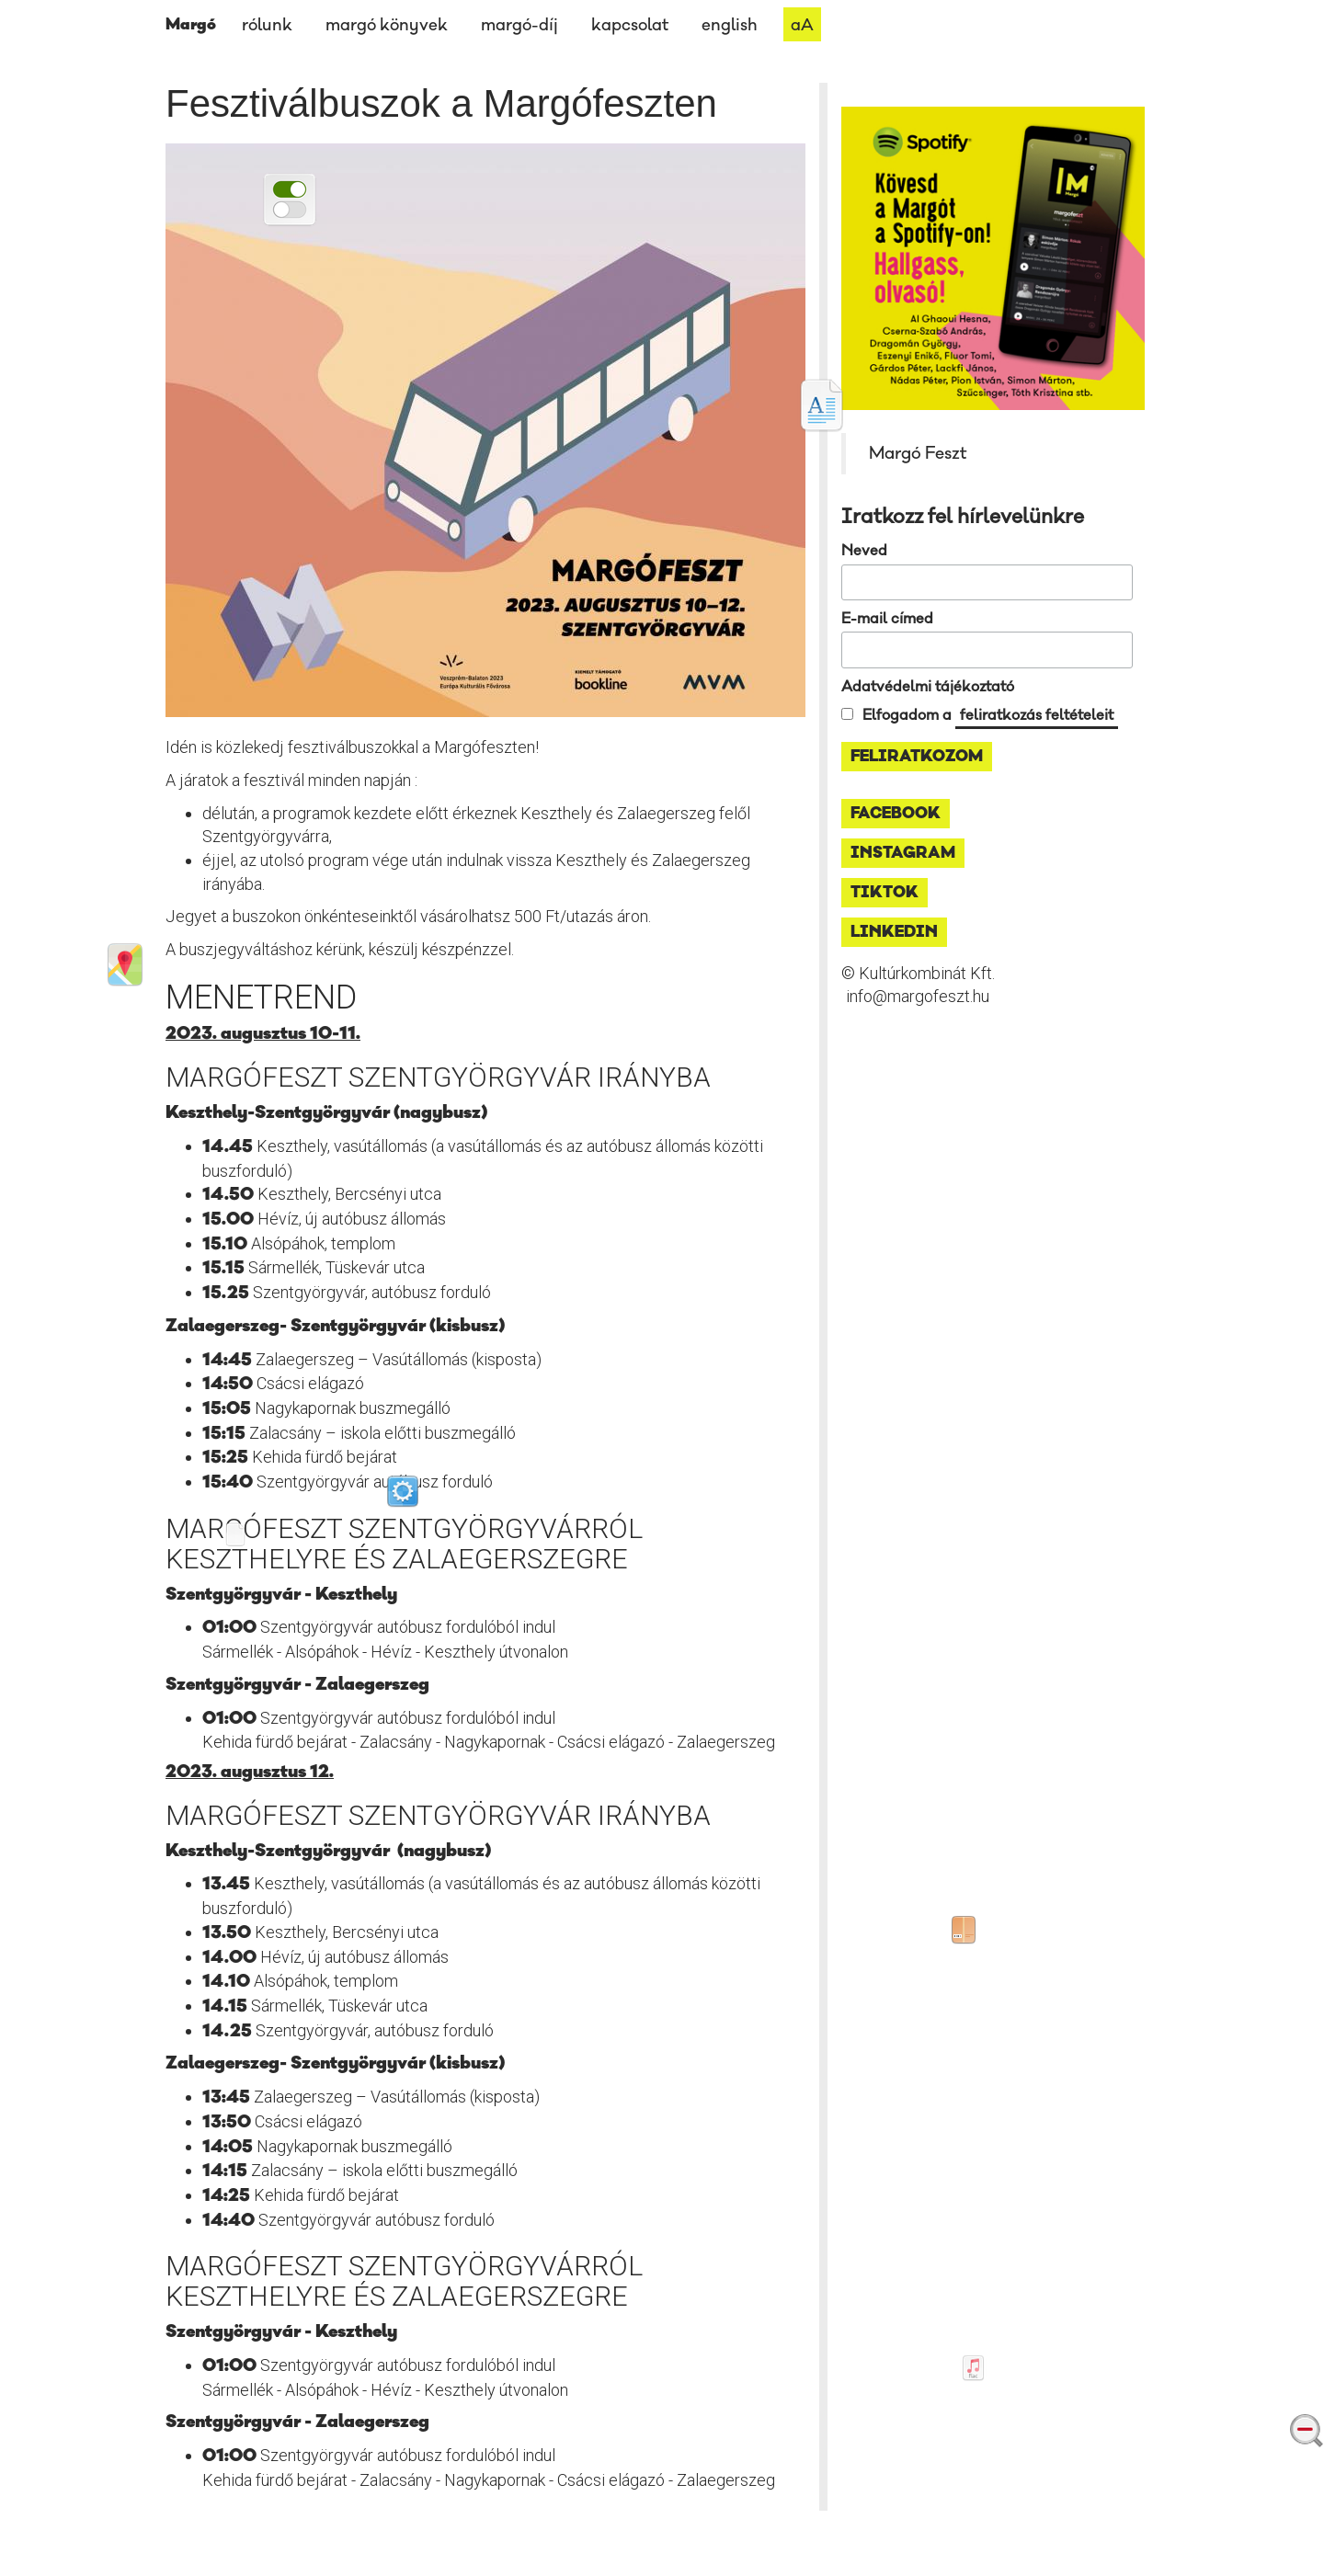  Describe the element at coordinates (235, 1534) in the screenshot. I see `preview a text file before opening` at that location.